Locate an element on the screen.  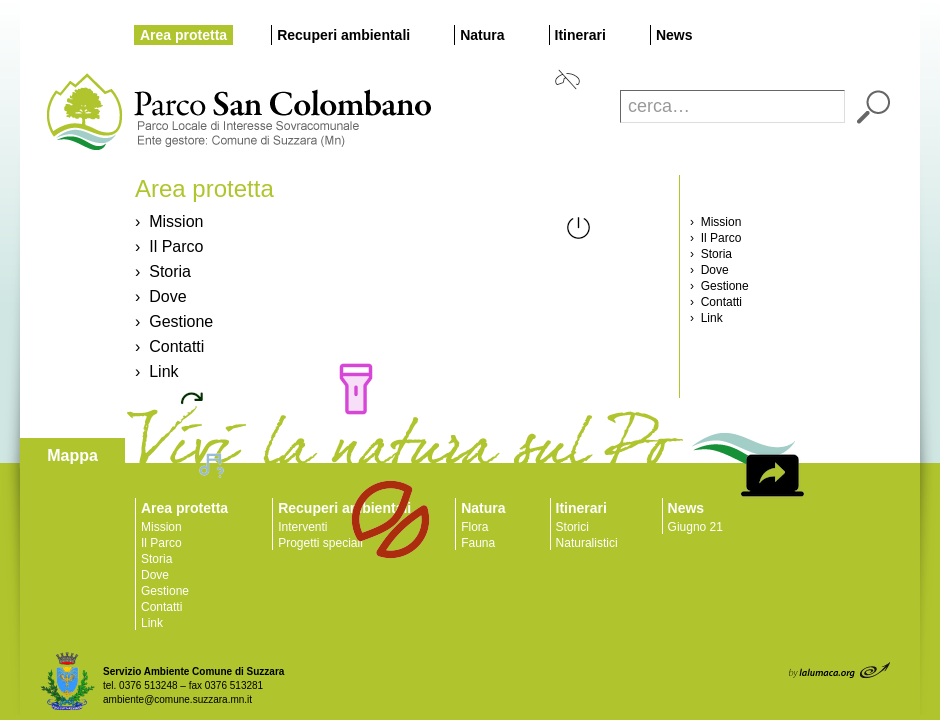
turn off or shut down the device is located at coordinates (578, 227).